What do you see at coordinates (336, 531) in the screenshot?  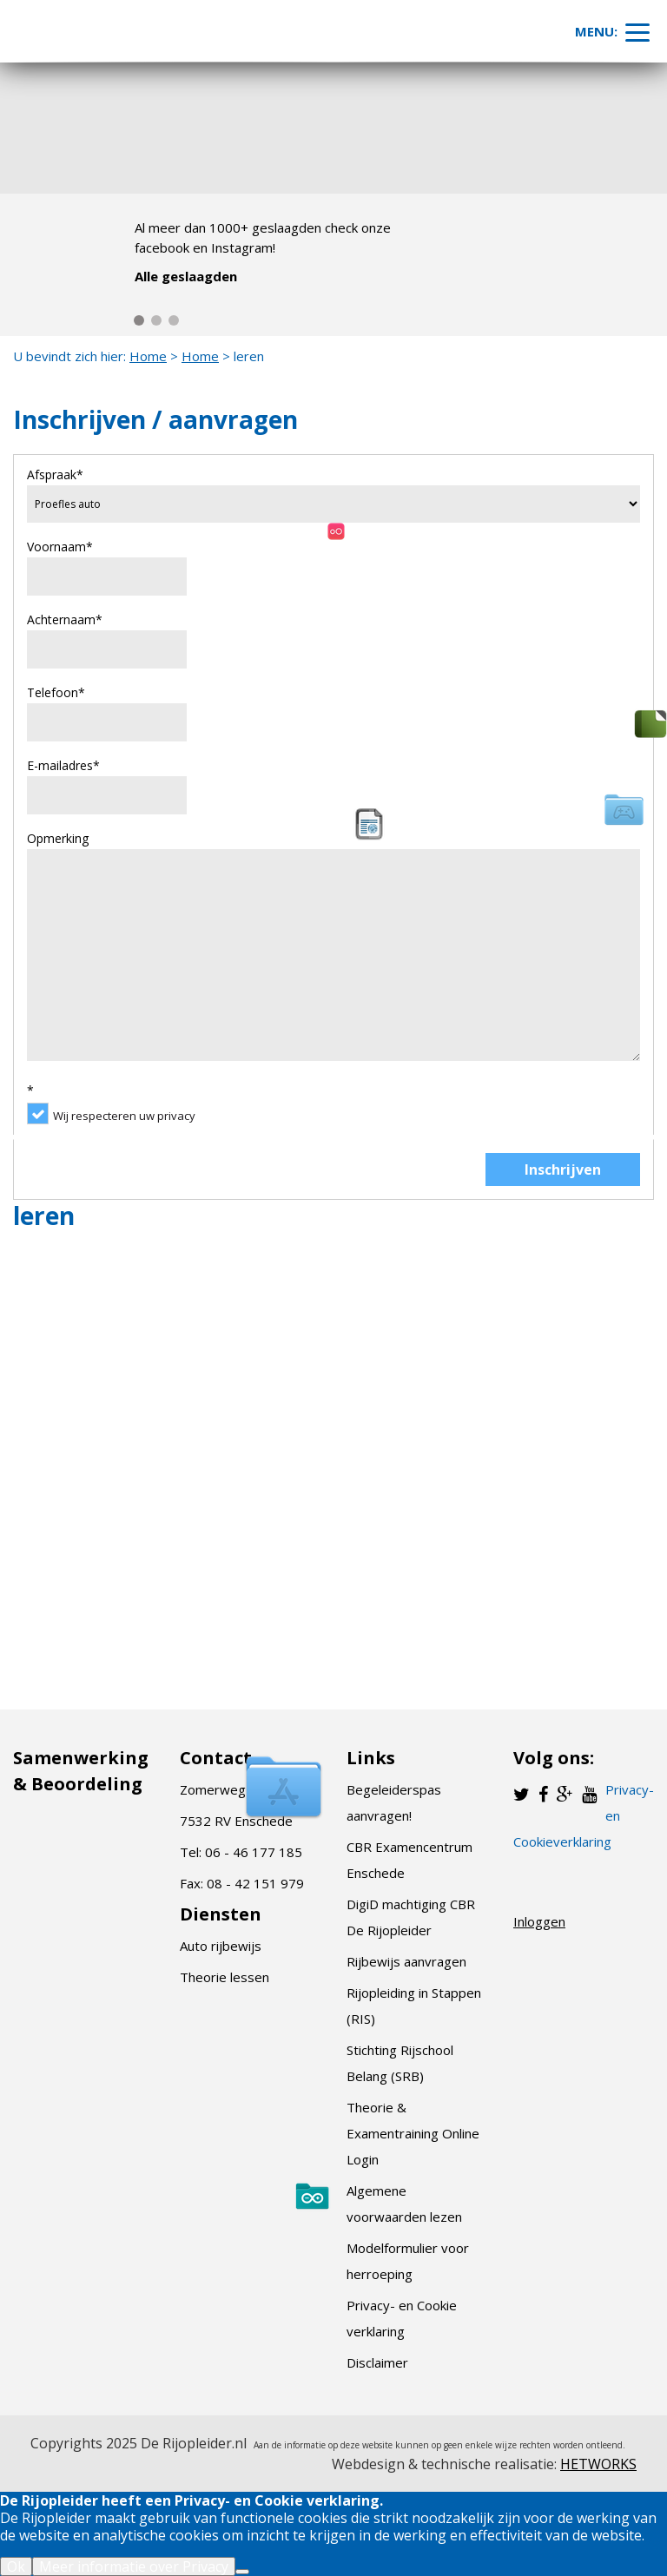 I see `launch genymotion android emulator` at bounding box center [336, 531].